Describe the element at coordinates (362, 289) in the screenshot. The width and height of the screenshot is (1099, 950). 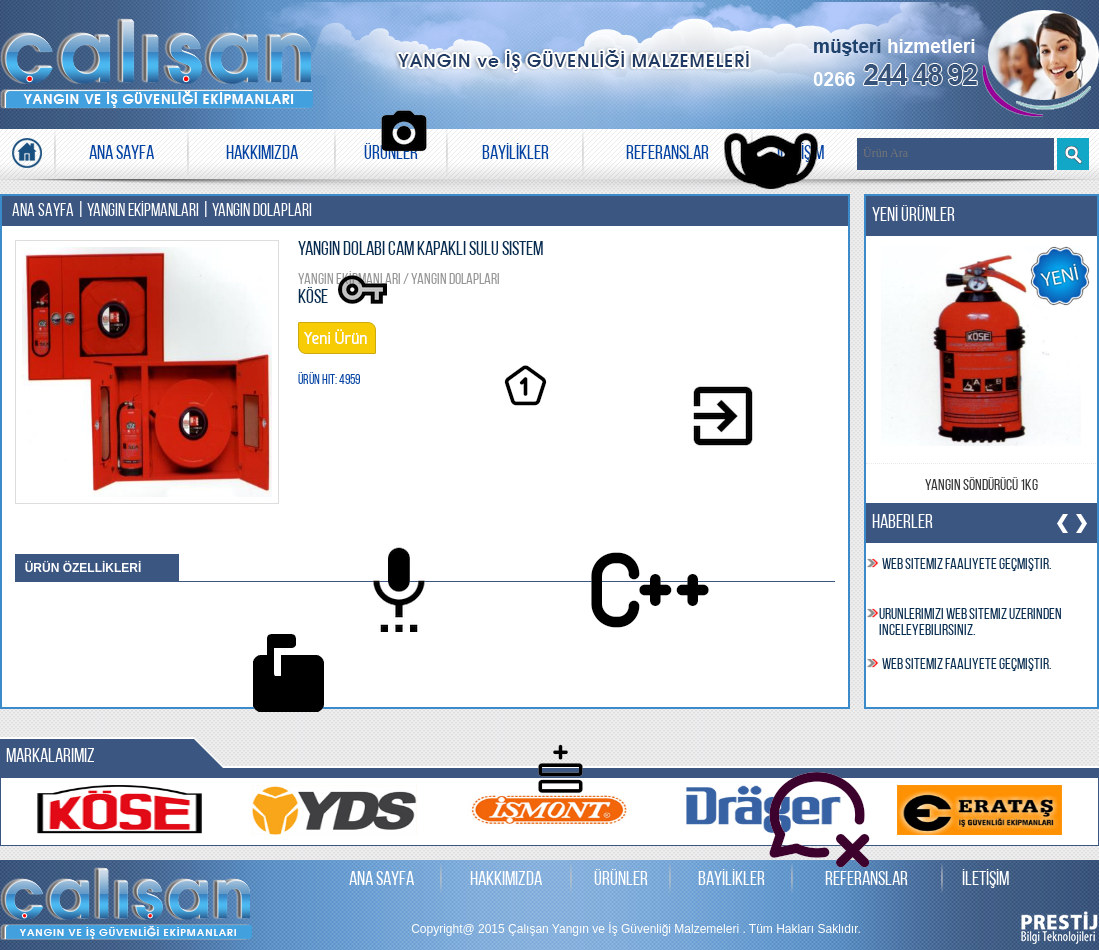
I see `access VPN or secure connection settings` at that location.